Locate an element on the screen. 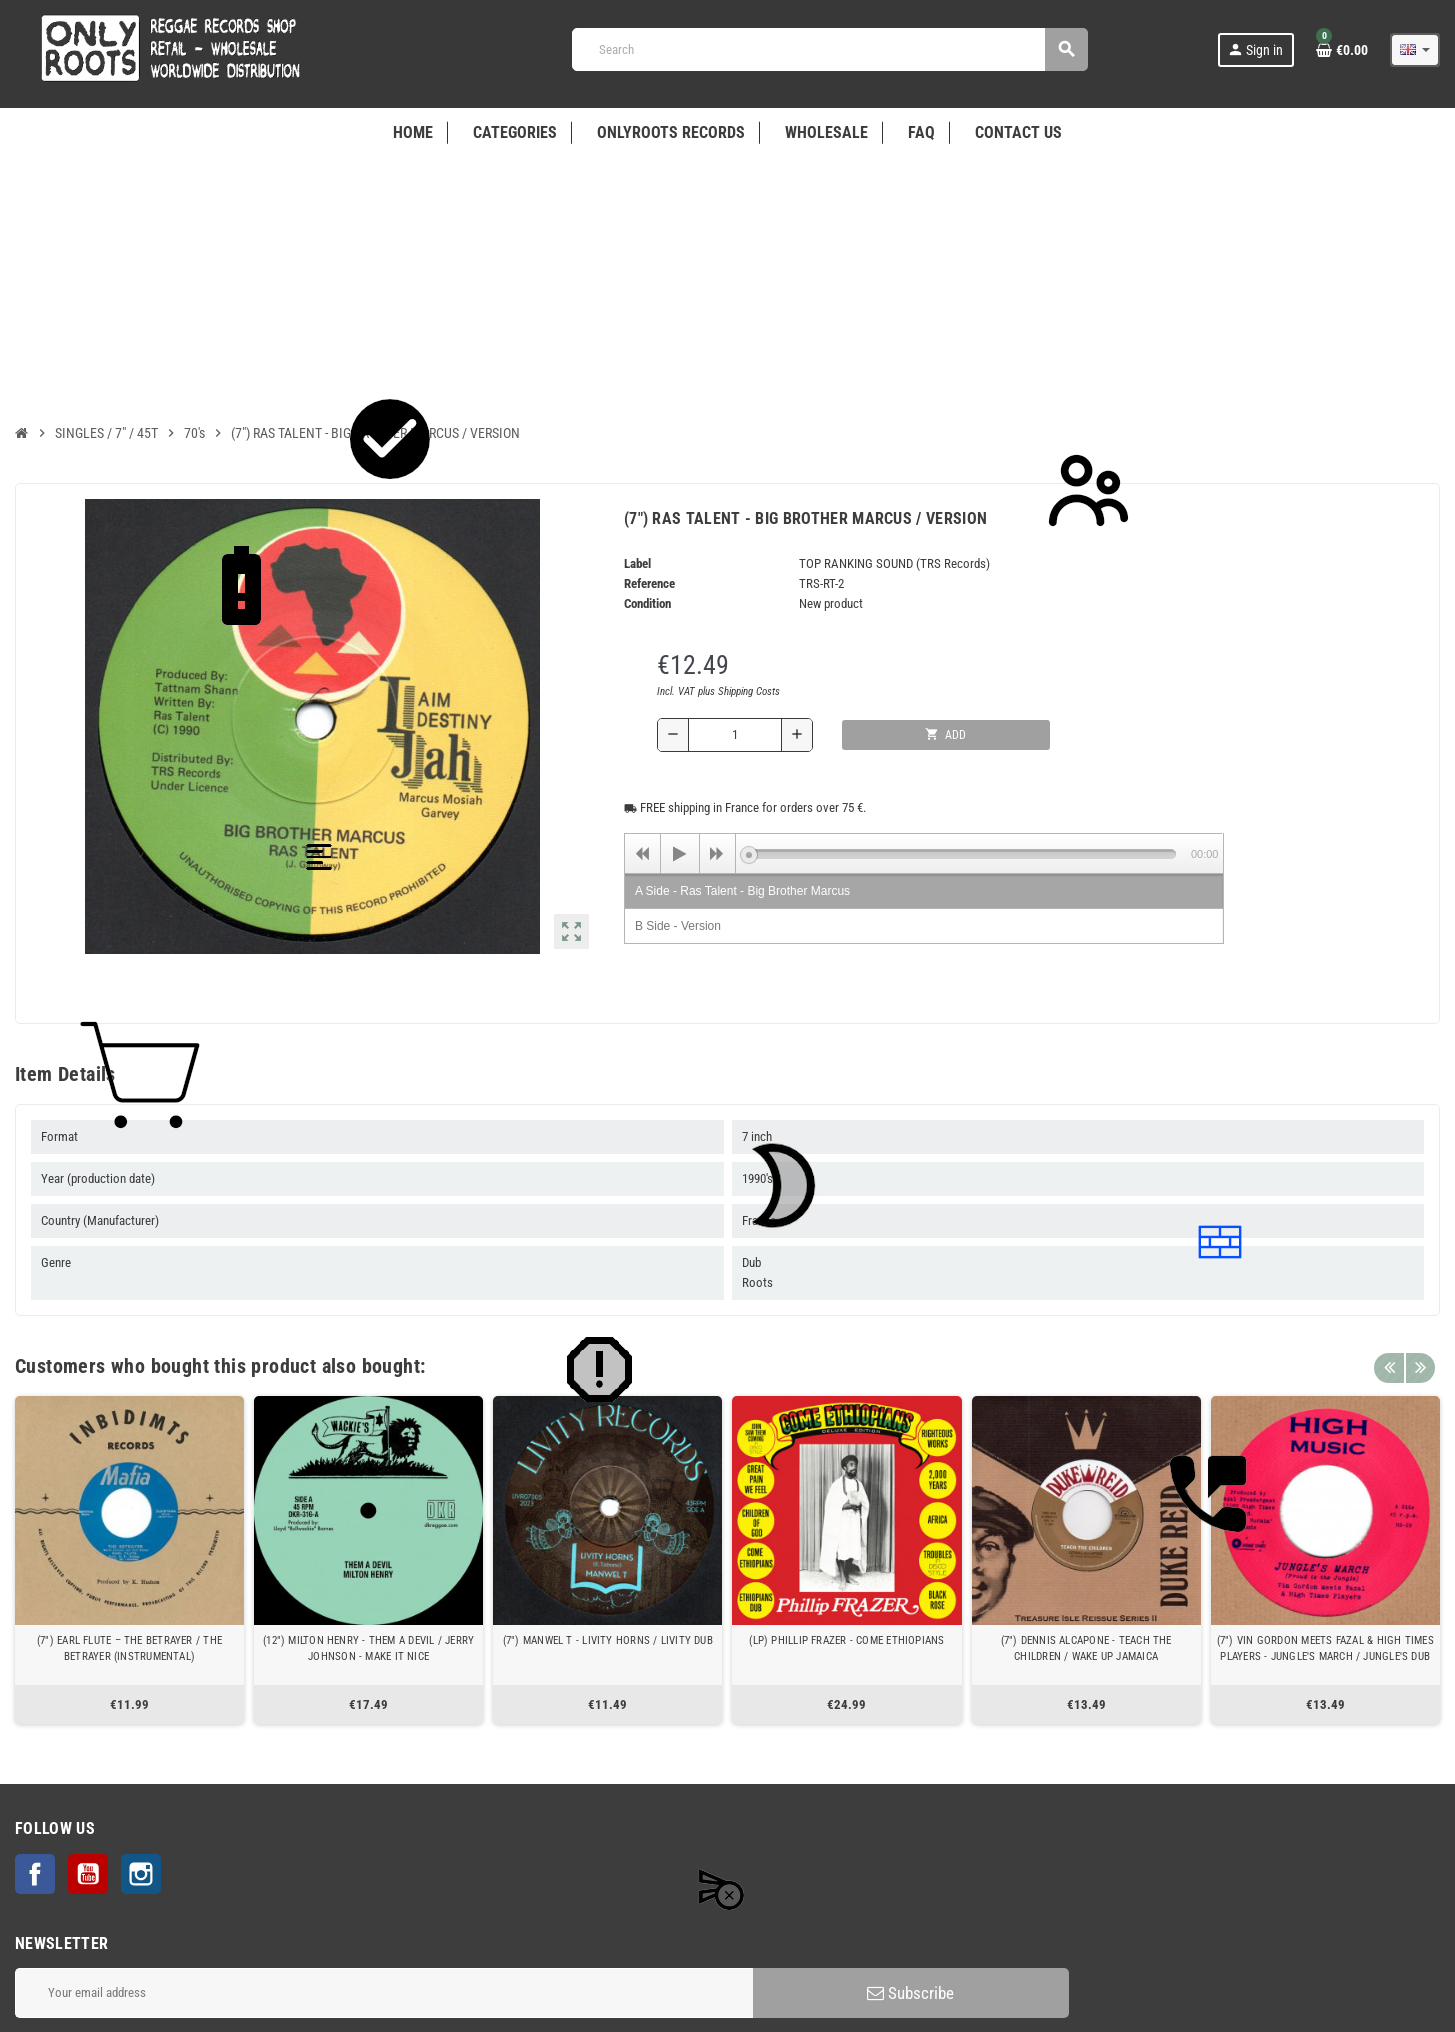 The height and width of the screenshot is (2032, 1455). view your shopping cart is located at coordinates (142, 1075).